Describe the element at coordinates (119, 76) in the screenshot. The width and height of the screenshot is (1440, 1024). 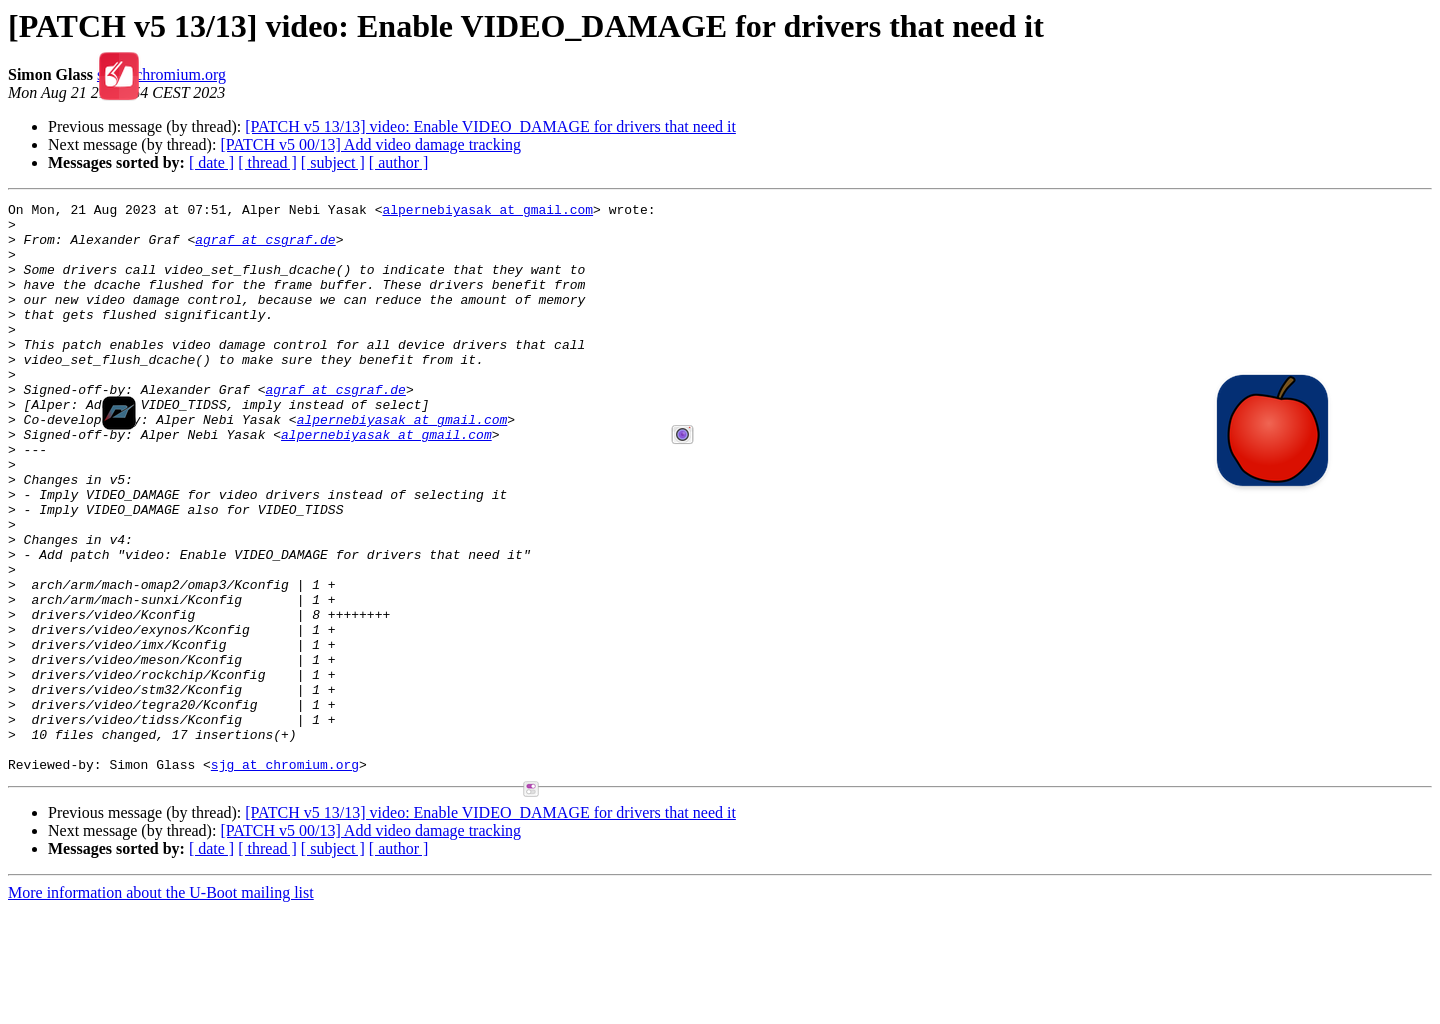
I see `an eps vector file type indicator` at that location.